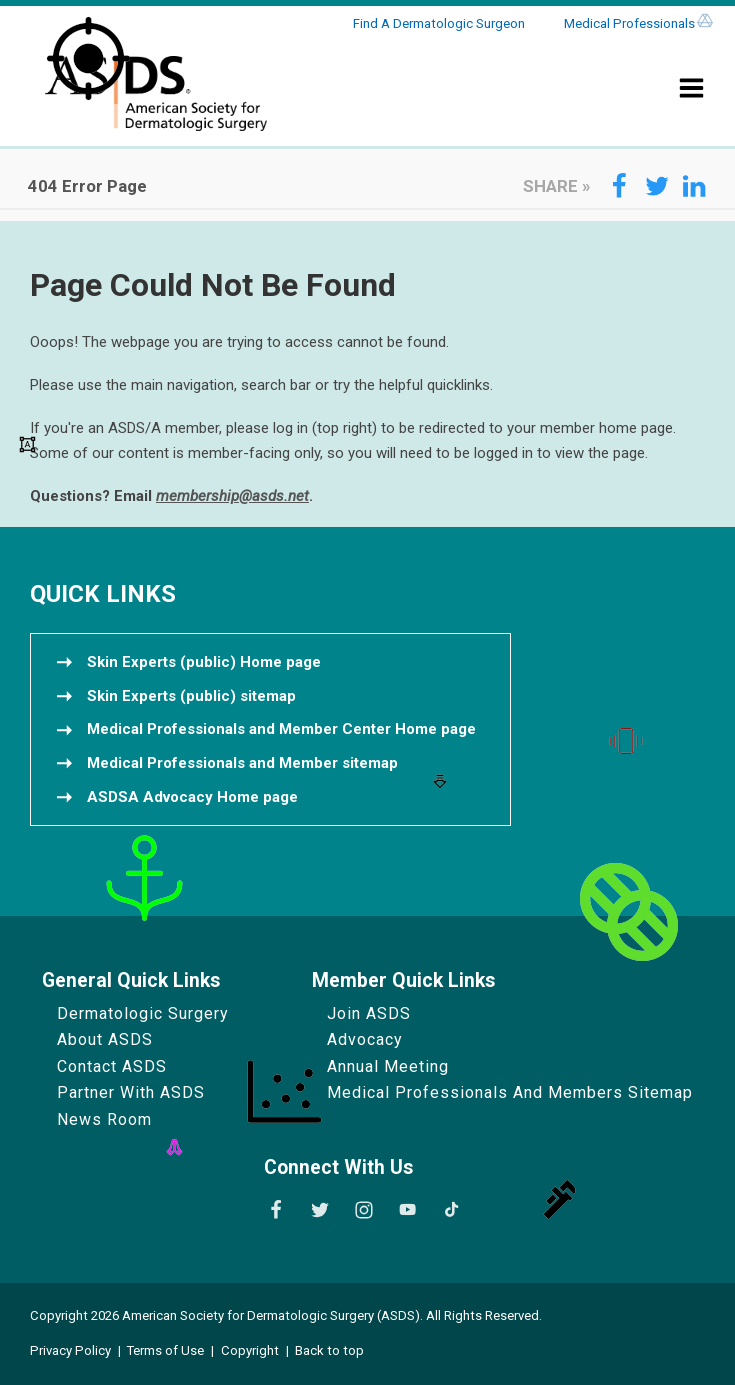  What do you see at coordinates (559, 1199) in the screenshot?
I see `access plumbing services or repairs` at bounding box center [559, 1199].